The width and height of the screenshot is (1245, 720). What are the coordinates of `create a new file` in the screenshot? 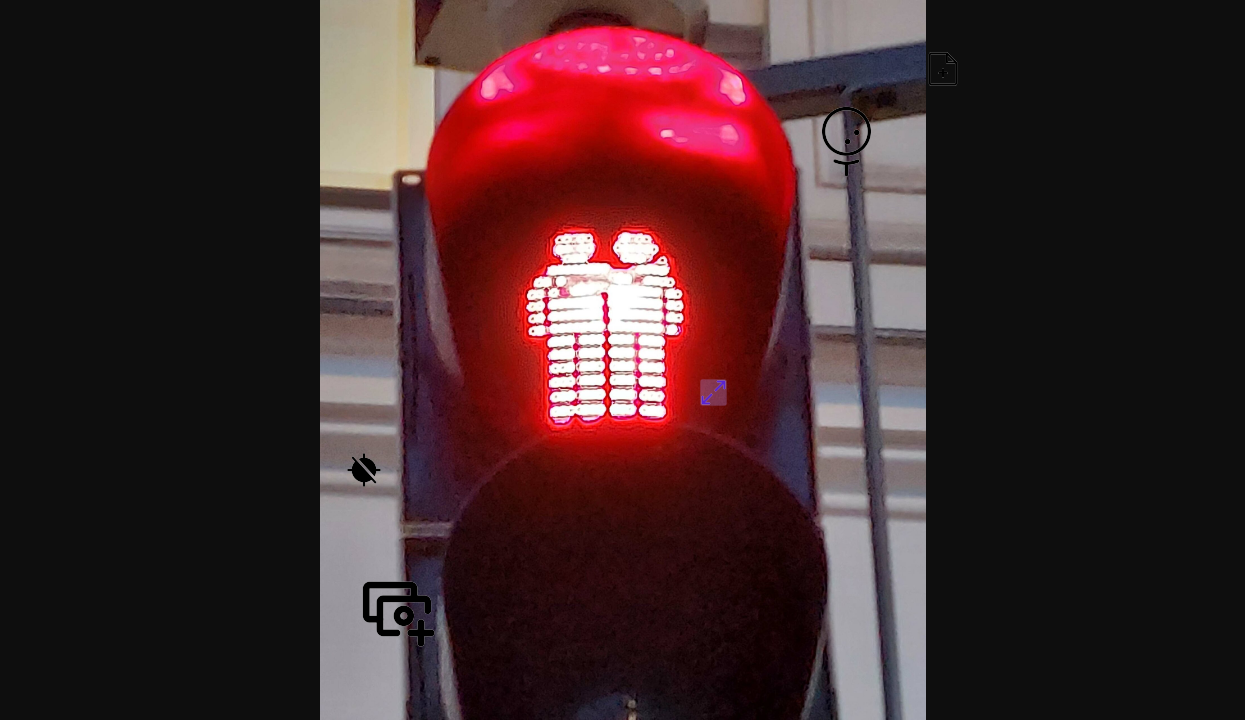 It's located at (943, 69).